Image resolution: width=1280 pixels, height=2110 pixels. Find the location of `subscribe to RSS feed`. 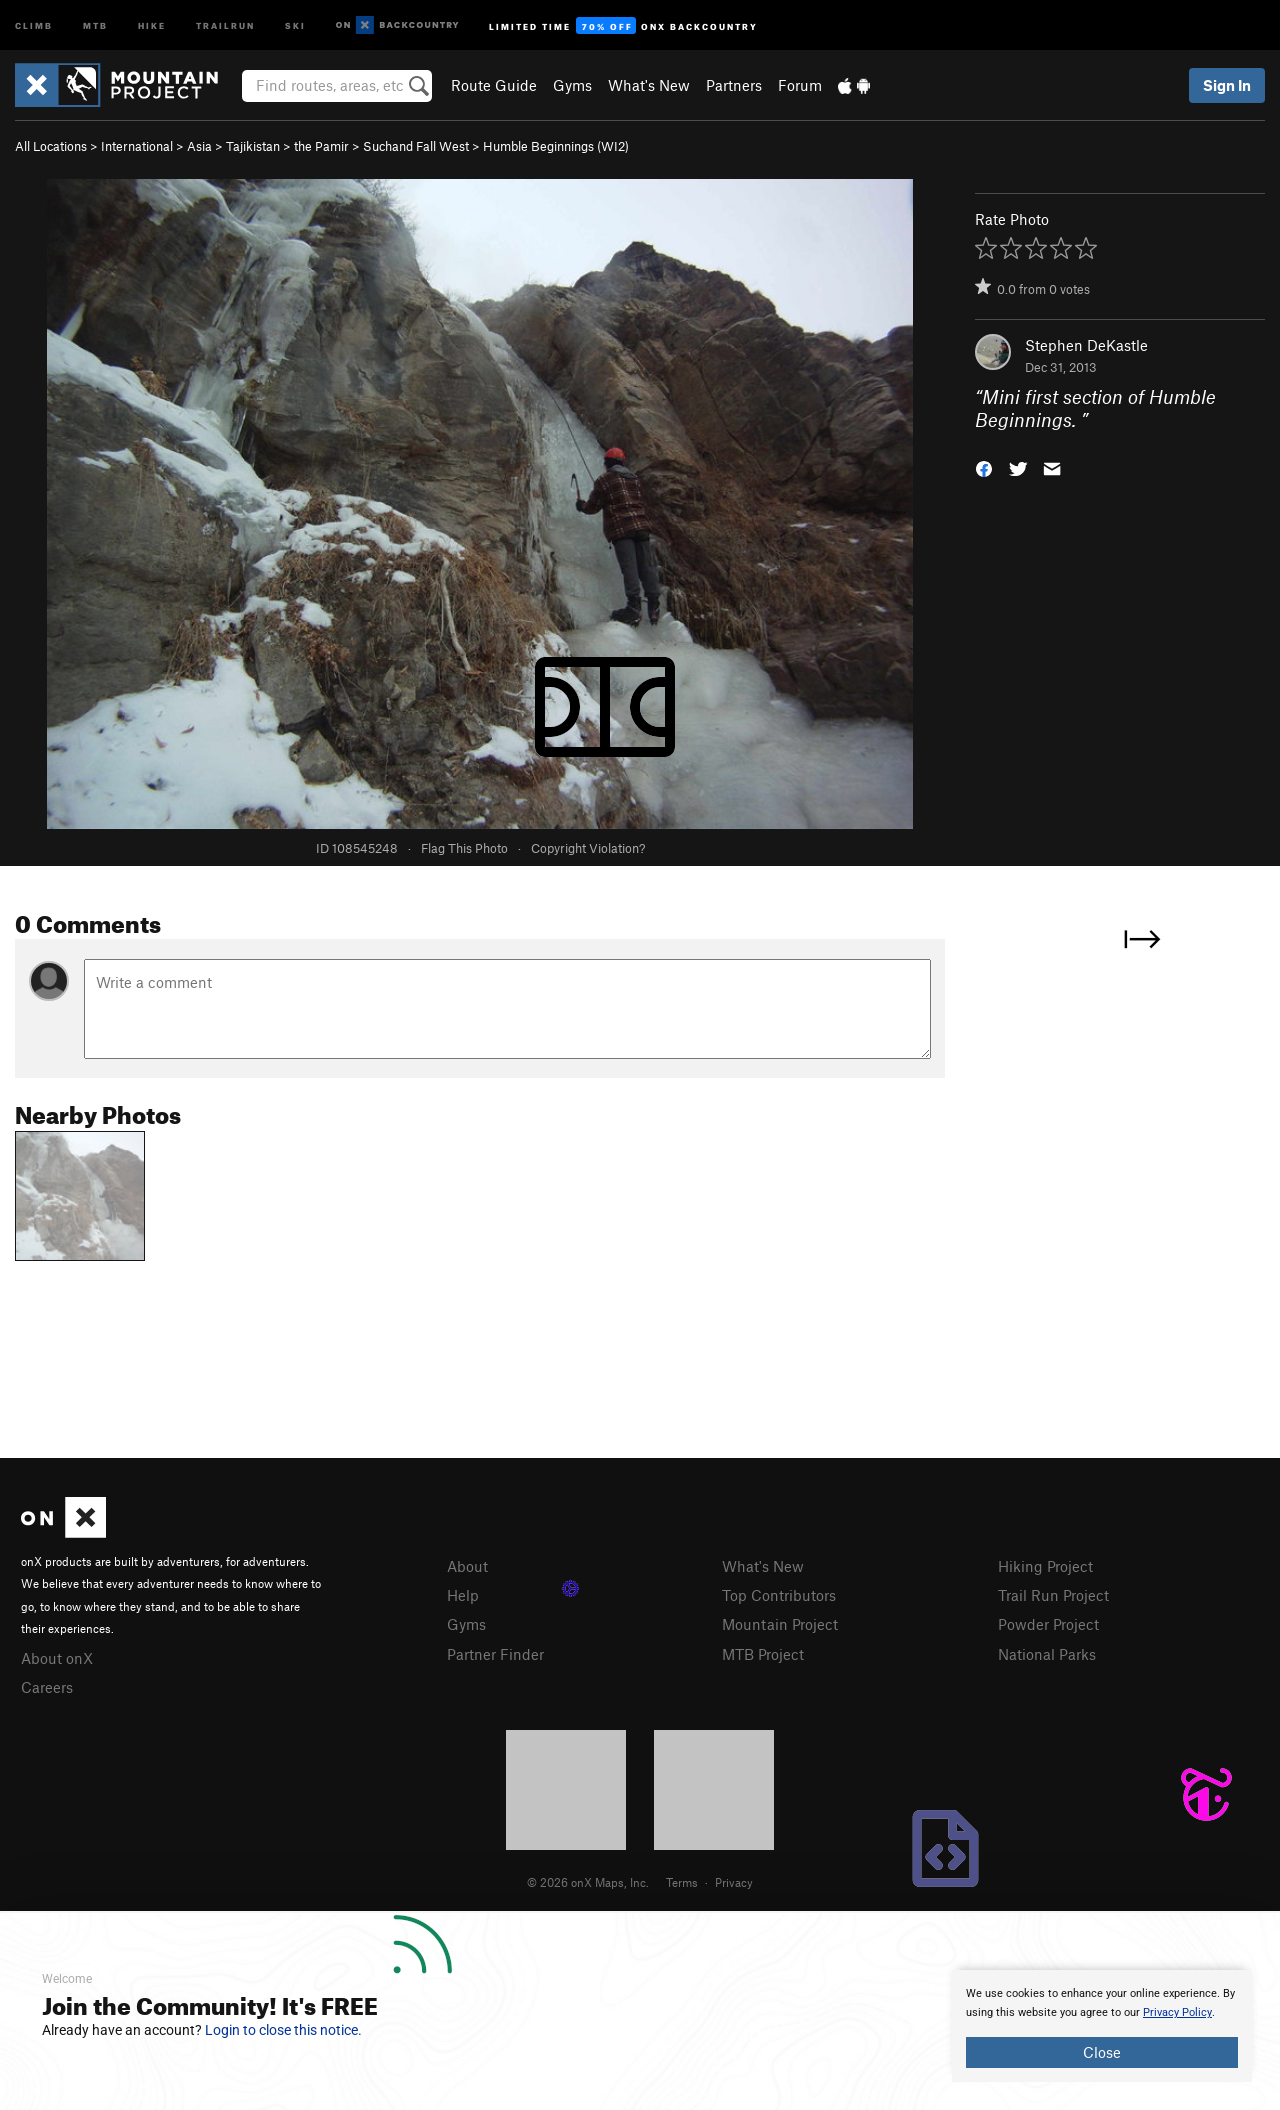

subscribe to RSS feed is located at coordinates (418, 1948).